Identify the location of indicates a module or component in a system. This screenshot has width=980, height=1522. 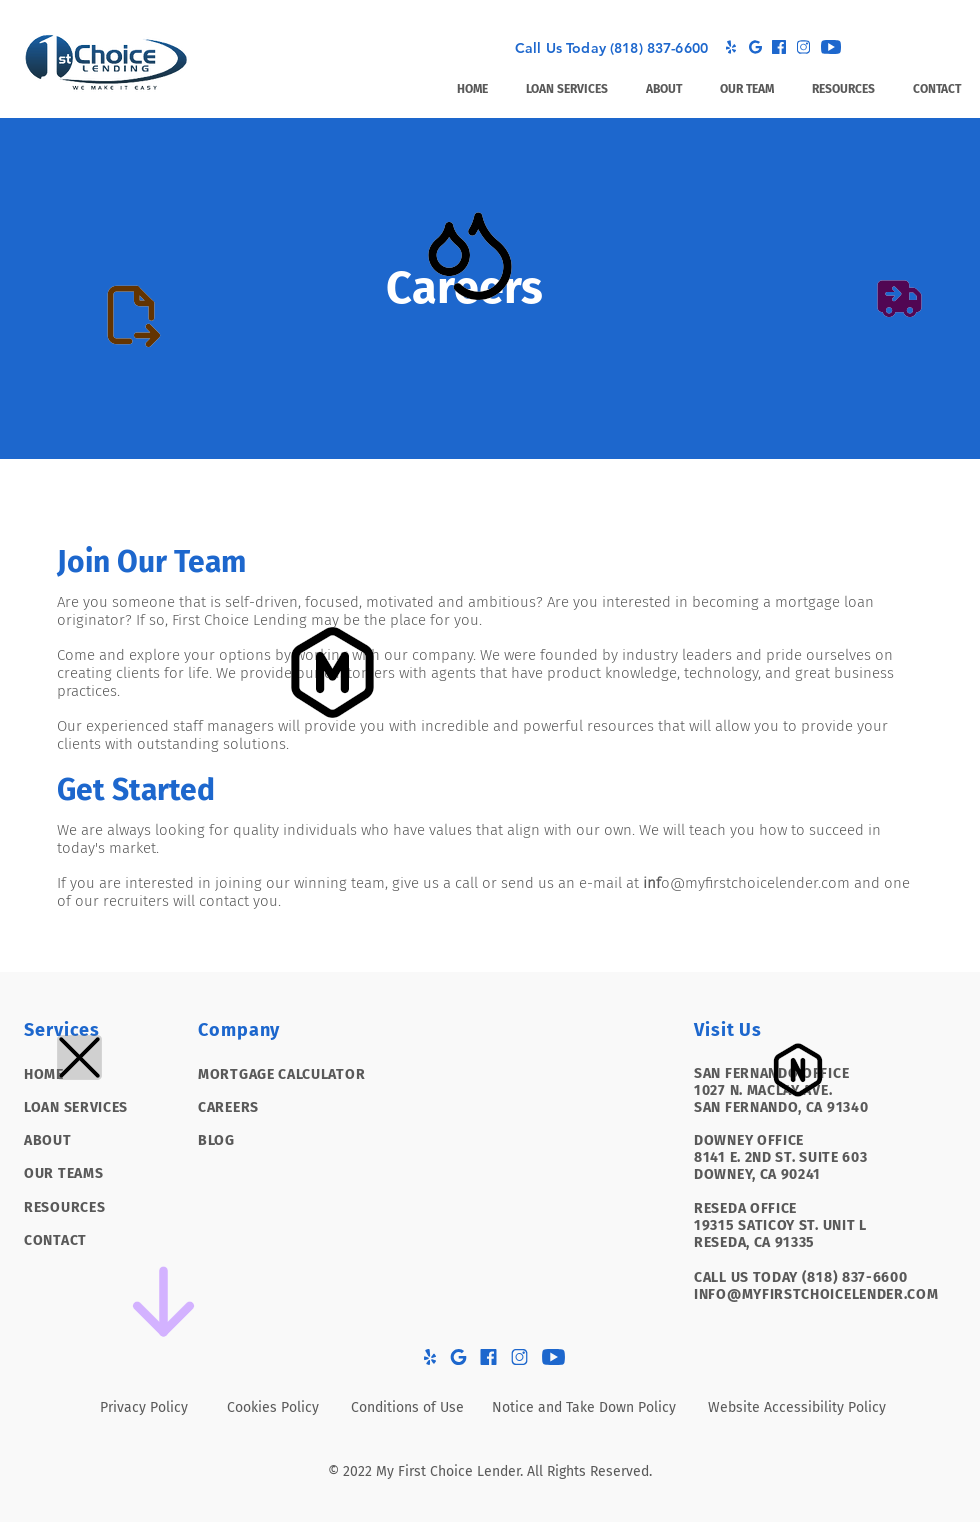
(332, 672).